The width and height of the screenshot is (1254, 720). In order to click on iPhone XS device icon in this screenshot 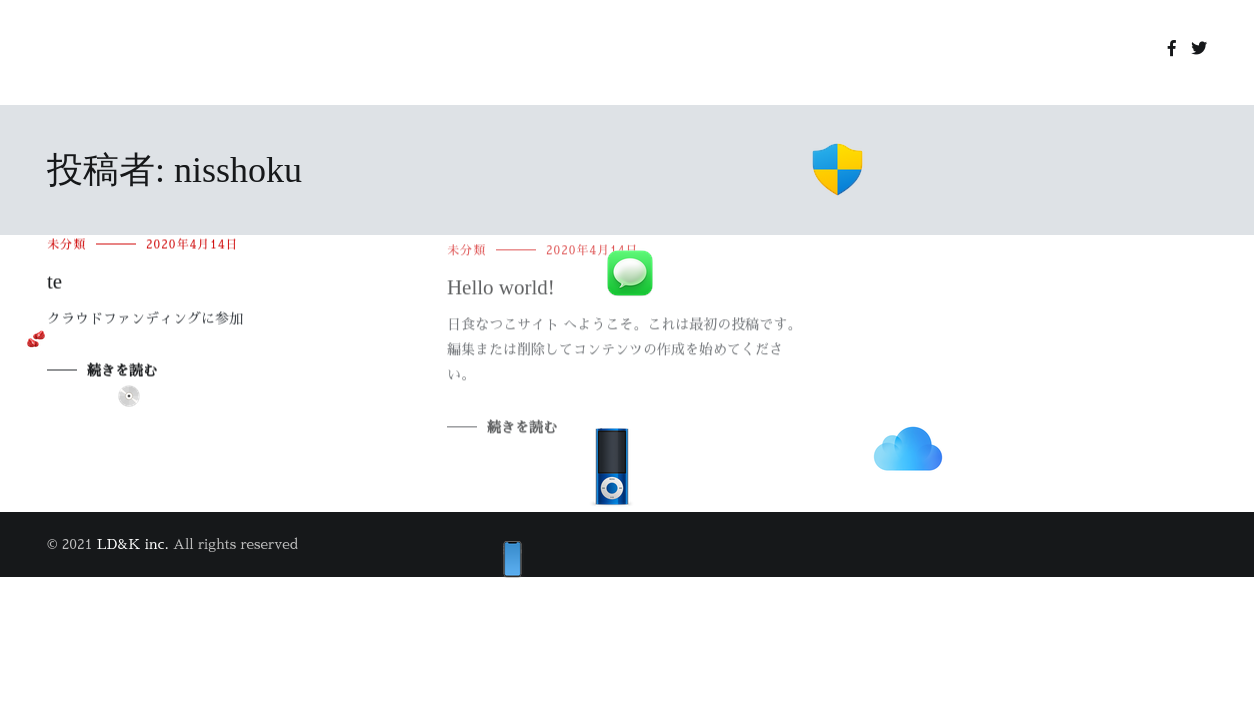, I will do `click(512, 559)`.